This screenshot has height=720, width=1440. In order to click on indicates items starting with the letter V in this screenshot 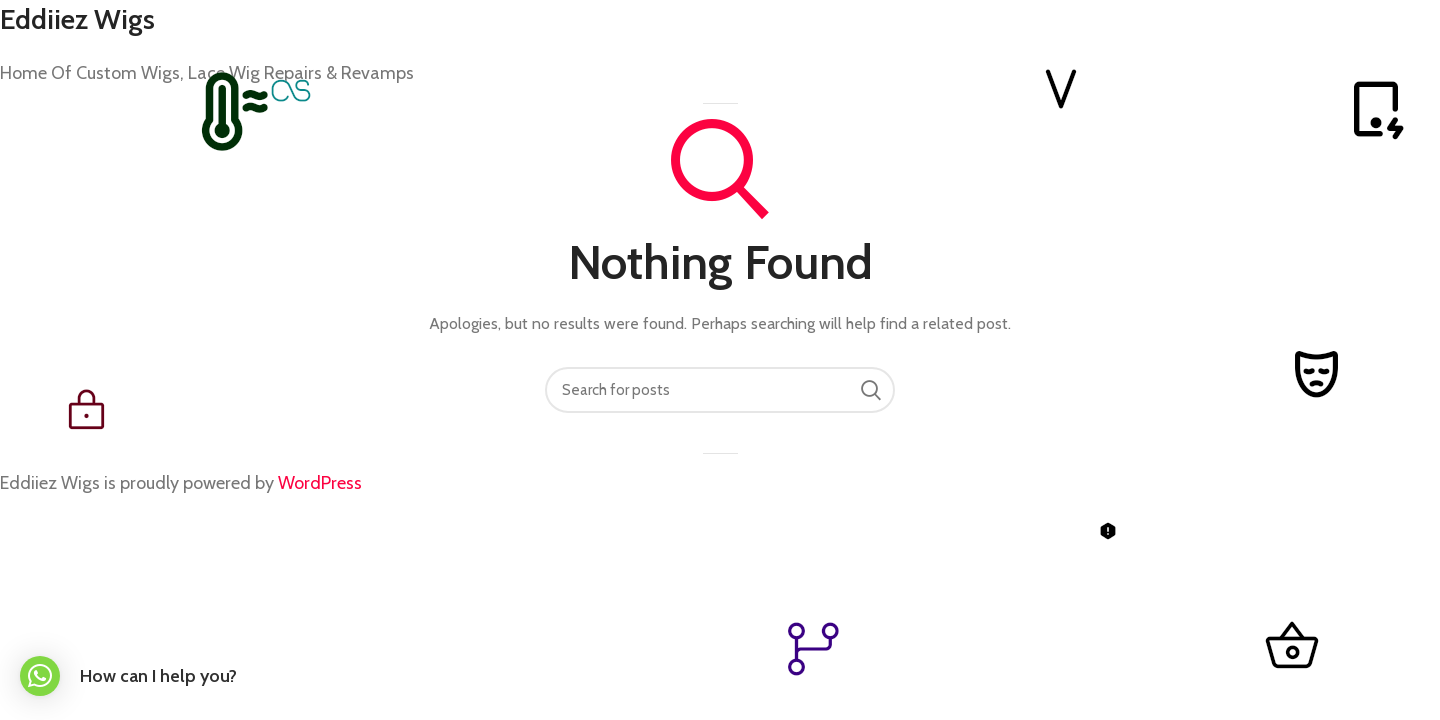, I will do `click(1061, 89)`.